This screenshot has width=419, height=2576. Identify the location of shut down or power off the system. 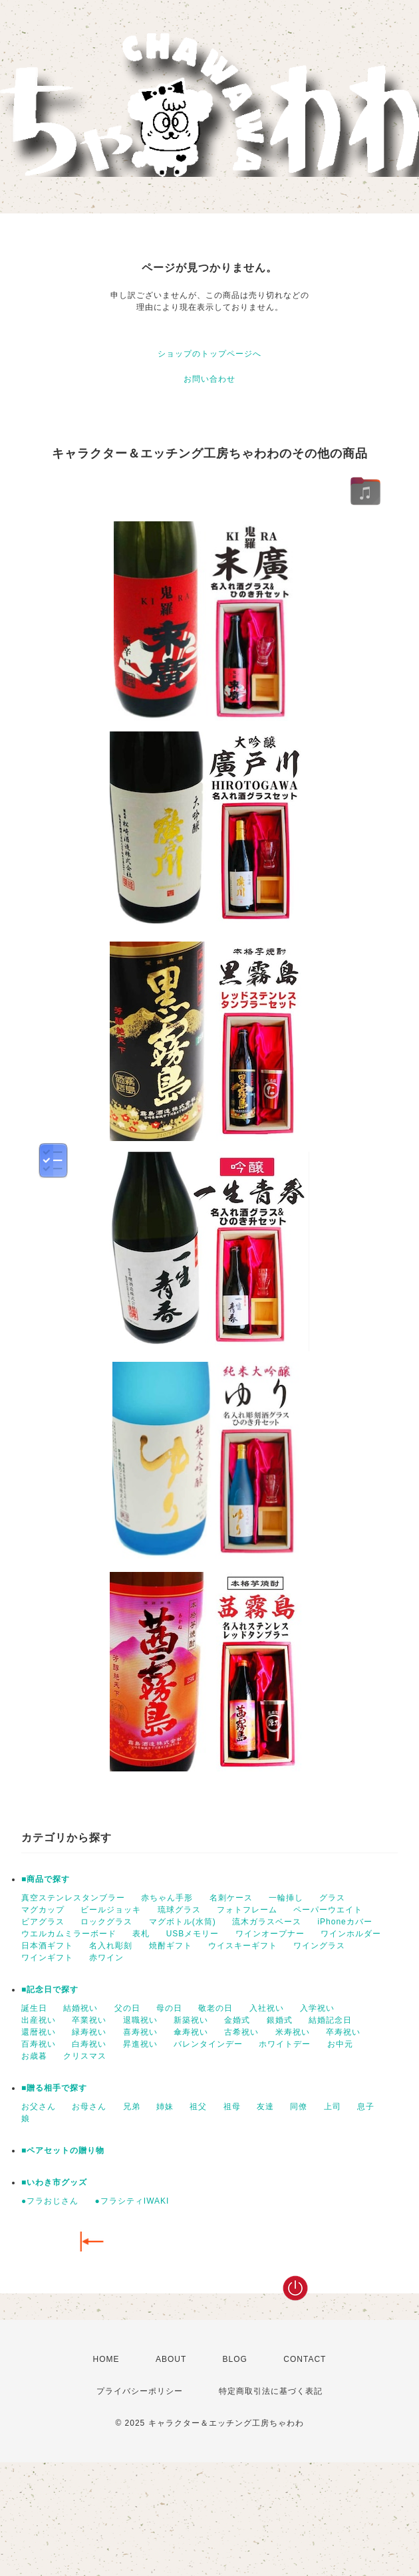
(295, 2288).